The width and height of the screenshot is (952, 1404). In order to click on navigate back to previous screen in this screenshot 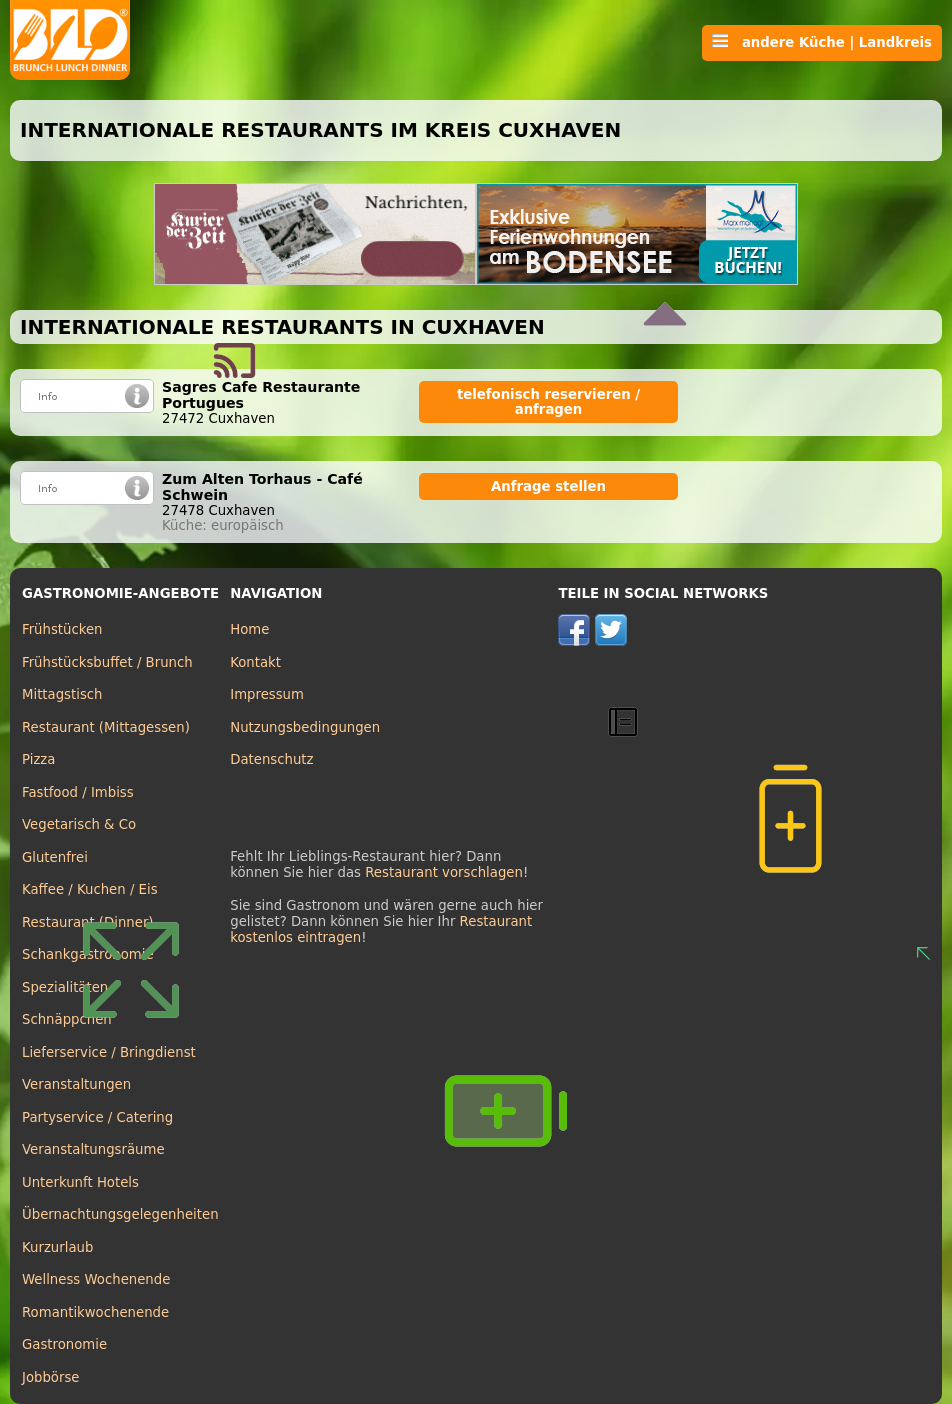, I will do `click(923, 953)`.